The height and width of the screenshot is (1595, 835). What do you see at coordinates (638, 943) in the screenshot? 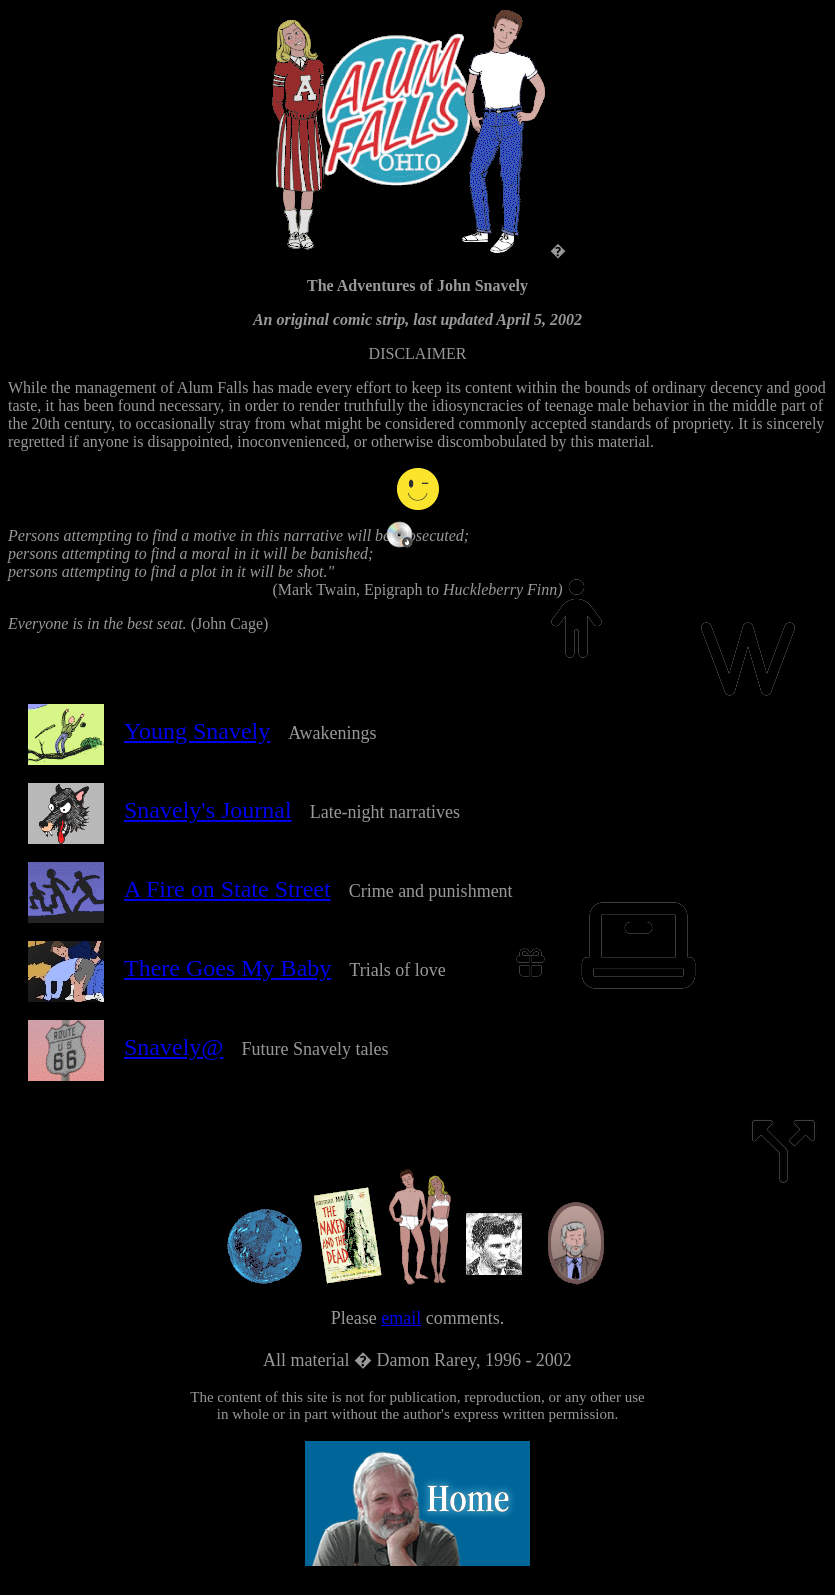
I see `switch to desktop view` at bounding box center [638, 943].